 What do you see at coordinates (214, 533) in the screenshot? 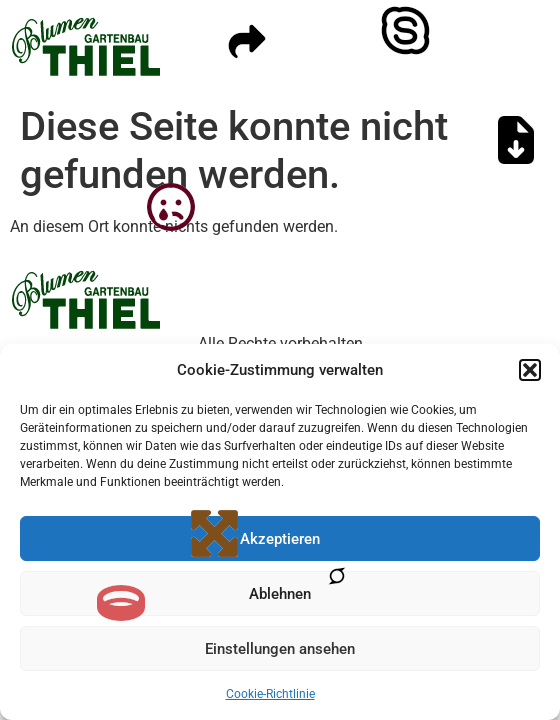
I see `expand to fullscreen mode` at bounding box center [214, 533].